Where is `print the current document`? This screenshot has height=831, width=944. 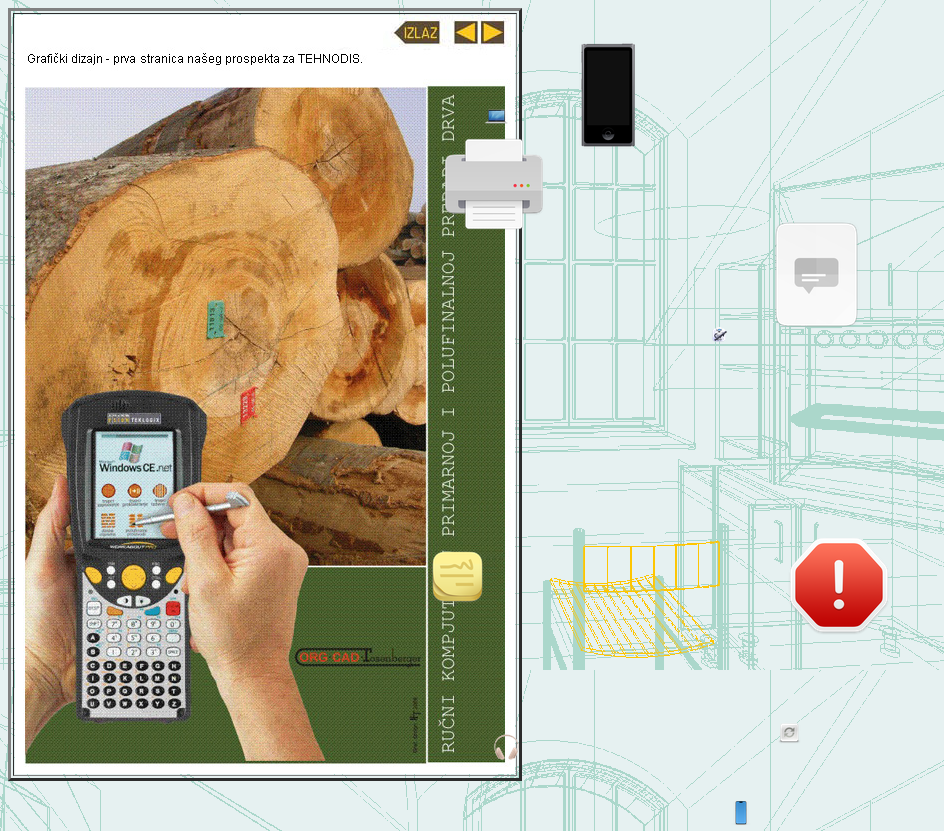 print the current document is located at coordinates (494, 184).